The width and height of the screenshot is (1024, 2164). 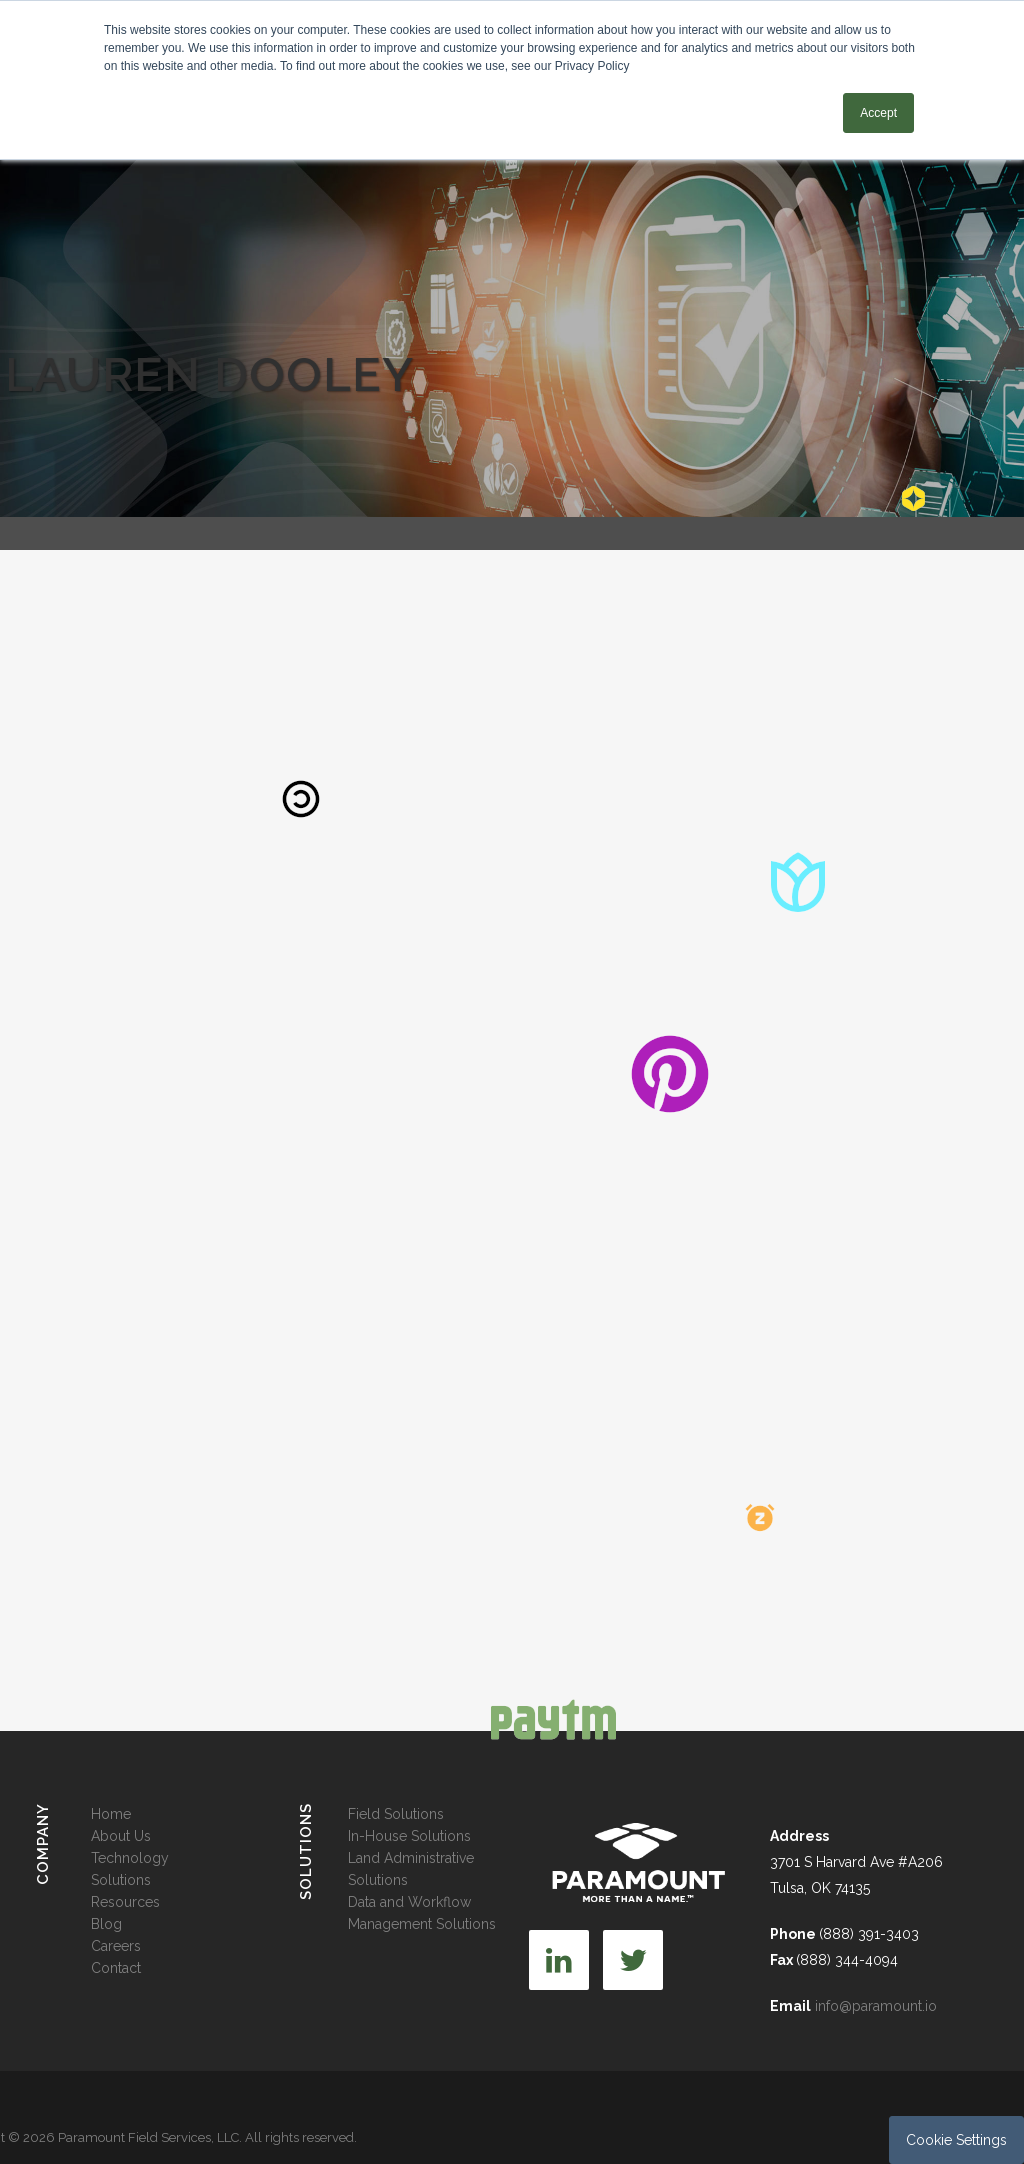 I want to click on snooze an active alarm, so click(x=760, y=1517).